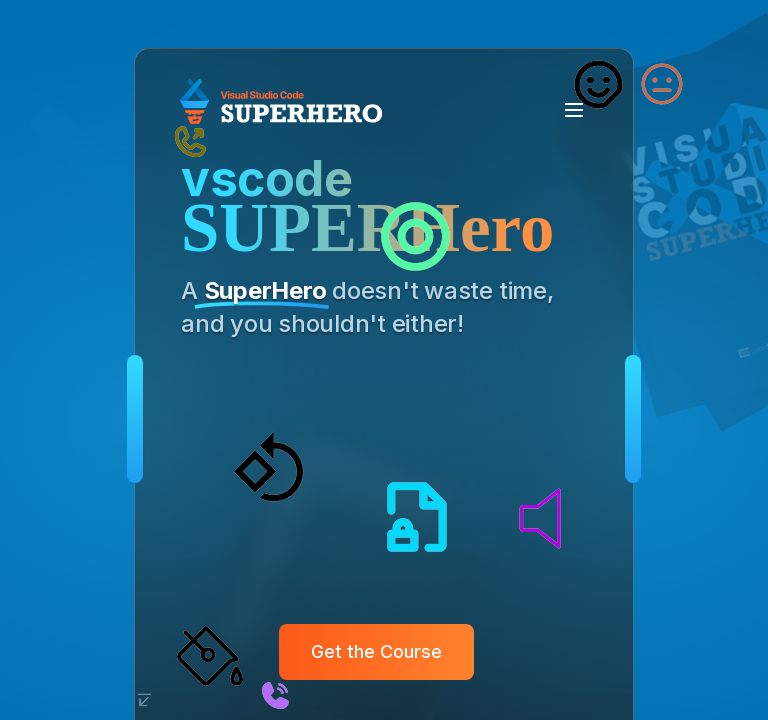 The image size is (768, 720). What do you see at coordinates (598, 84) in the screenshot?
I see `add a sticker to your message` at bounding box center [598, 84].